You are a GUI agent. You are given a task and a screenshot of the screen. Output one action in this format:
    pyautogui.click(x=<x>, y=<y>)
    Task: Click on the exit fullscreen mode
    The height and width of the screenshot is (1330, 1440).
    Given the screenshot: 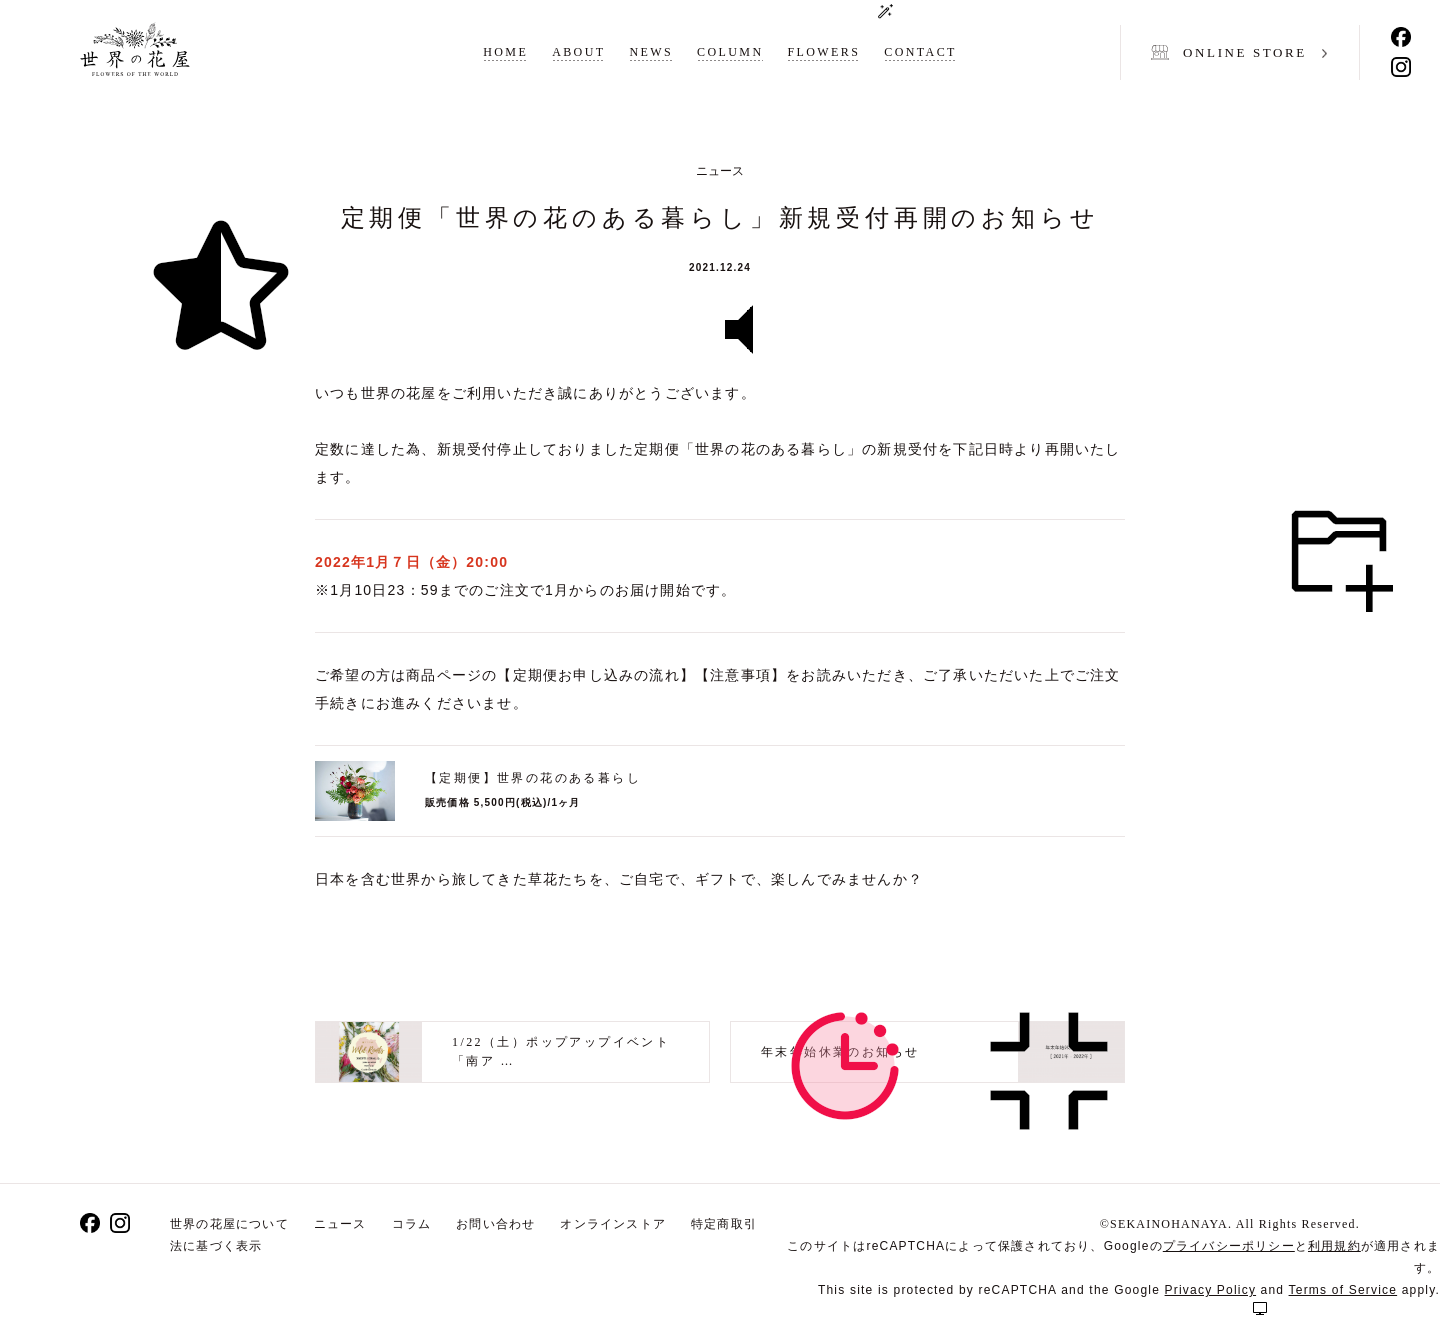 What is the action you would take?
    pyautogui.click(x=1049, y=1071)
    